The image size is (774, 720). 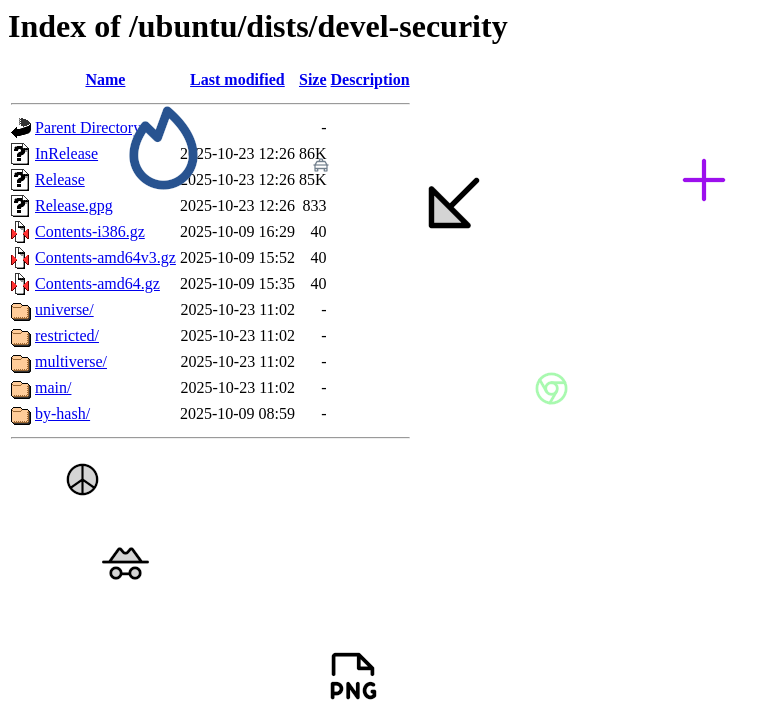 What do you see at coordinates (704, 180) in the screenshot?
I see `add a new item` at bounding box center [704, 180].